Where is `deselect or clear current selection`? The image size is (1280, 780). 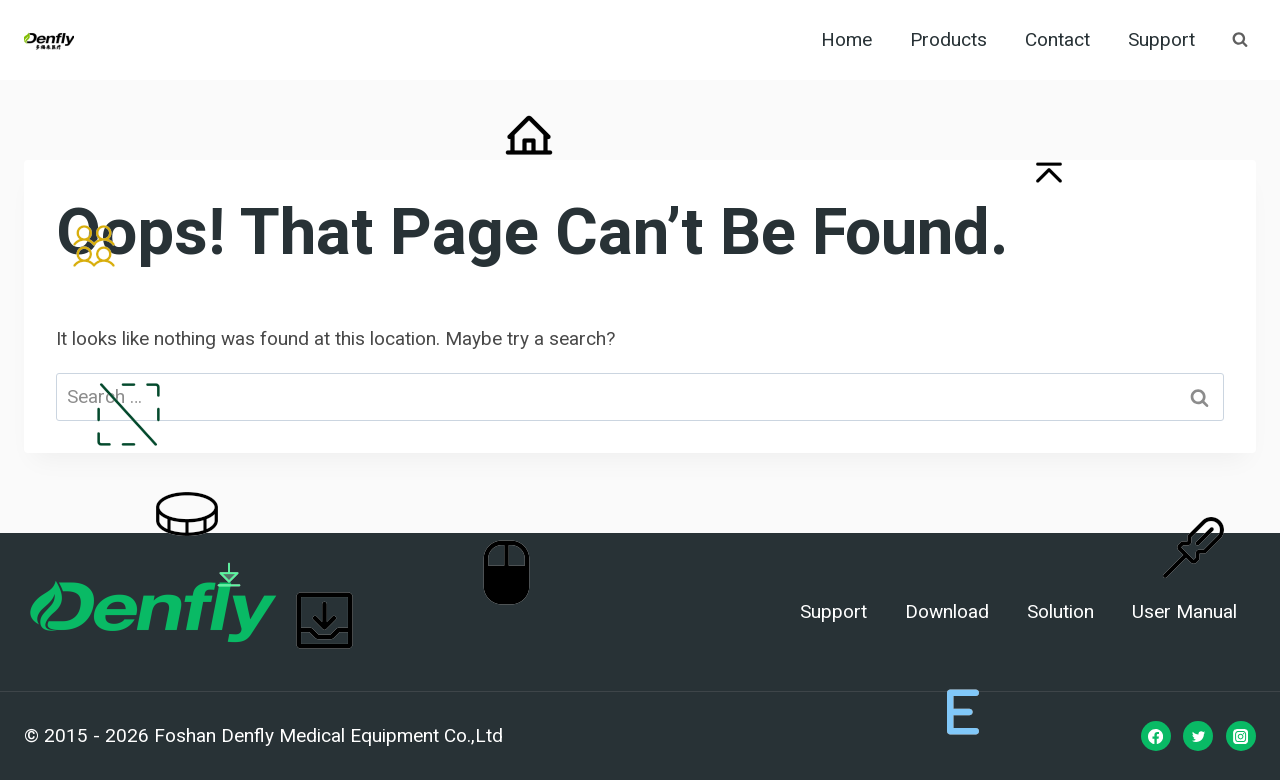
deselect or clear current selection is located at coordinates (128, 414).